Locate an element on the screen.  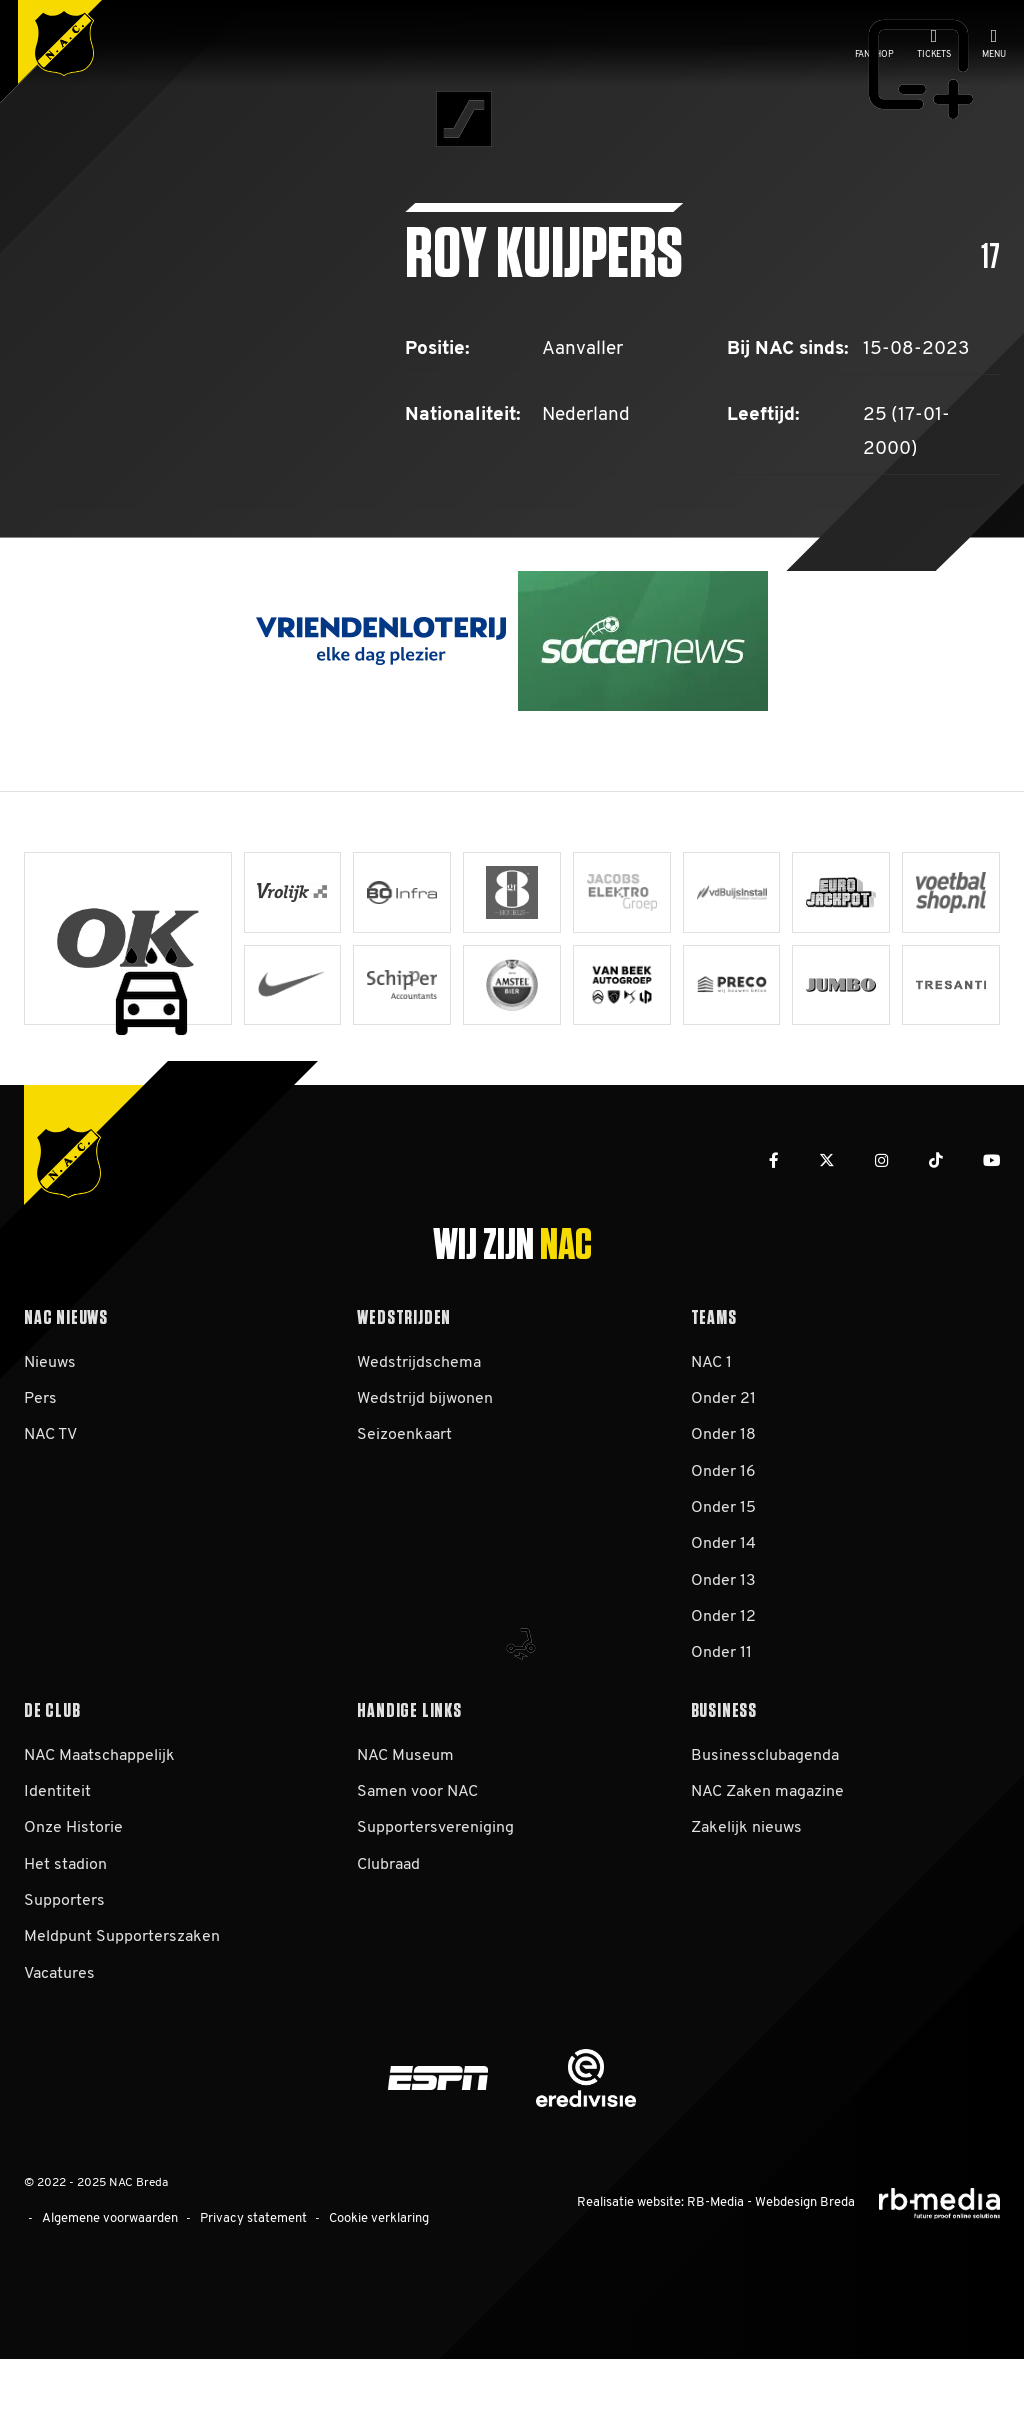
find nearby car wash locations is located at coordinates (151, 991).